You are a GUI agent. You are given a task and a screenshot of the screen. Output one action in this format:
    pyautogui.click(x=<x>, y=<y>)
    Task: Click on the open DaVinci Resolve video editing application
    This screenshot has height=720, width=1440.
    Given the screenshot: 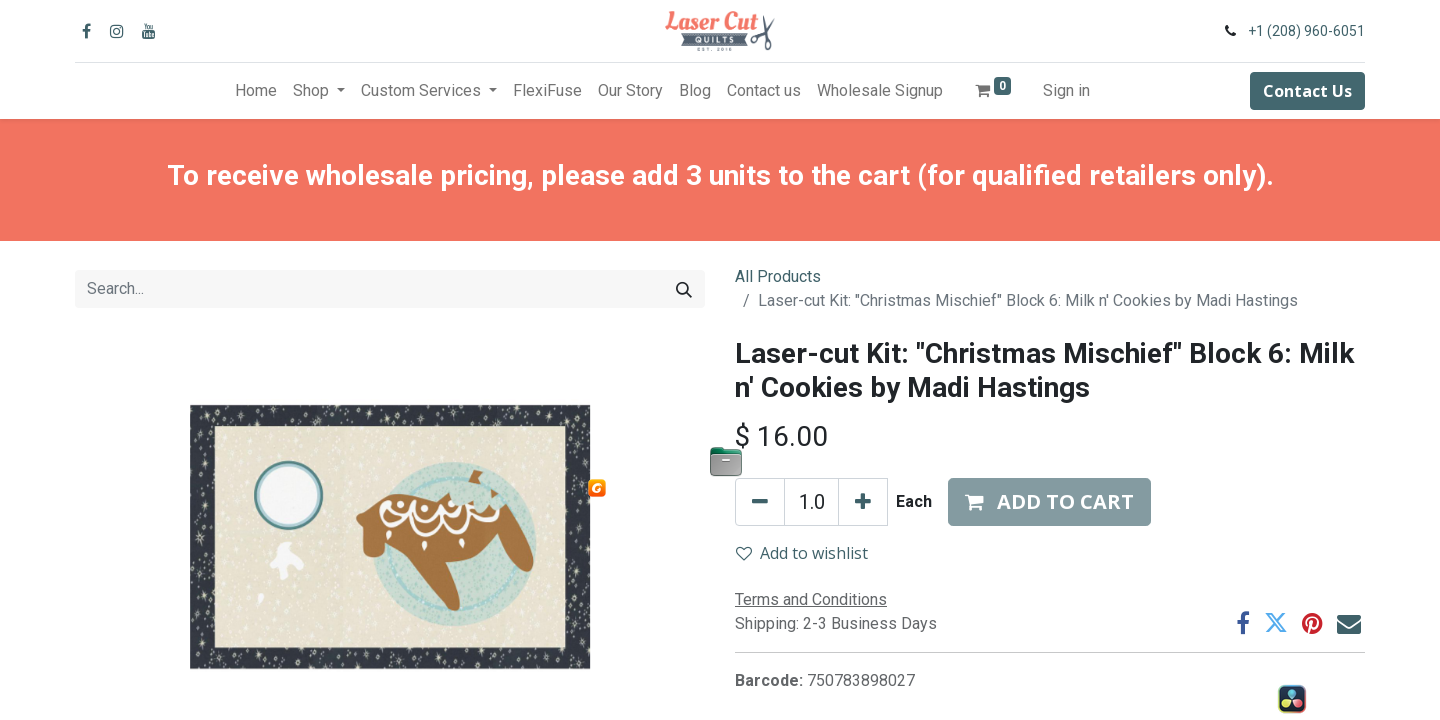 What is the action you would take?
    pyautogui.click(x=1292, y=699)
    